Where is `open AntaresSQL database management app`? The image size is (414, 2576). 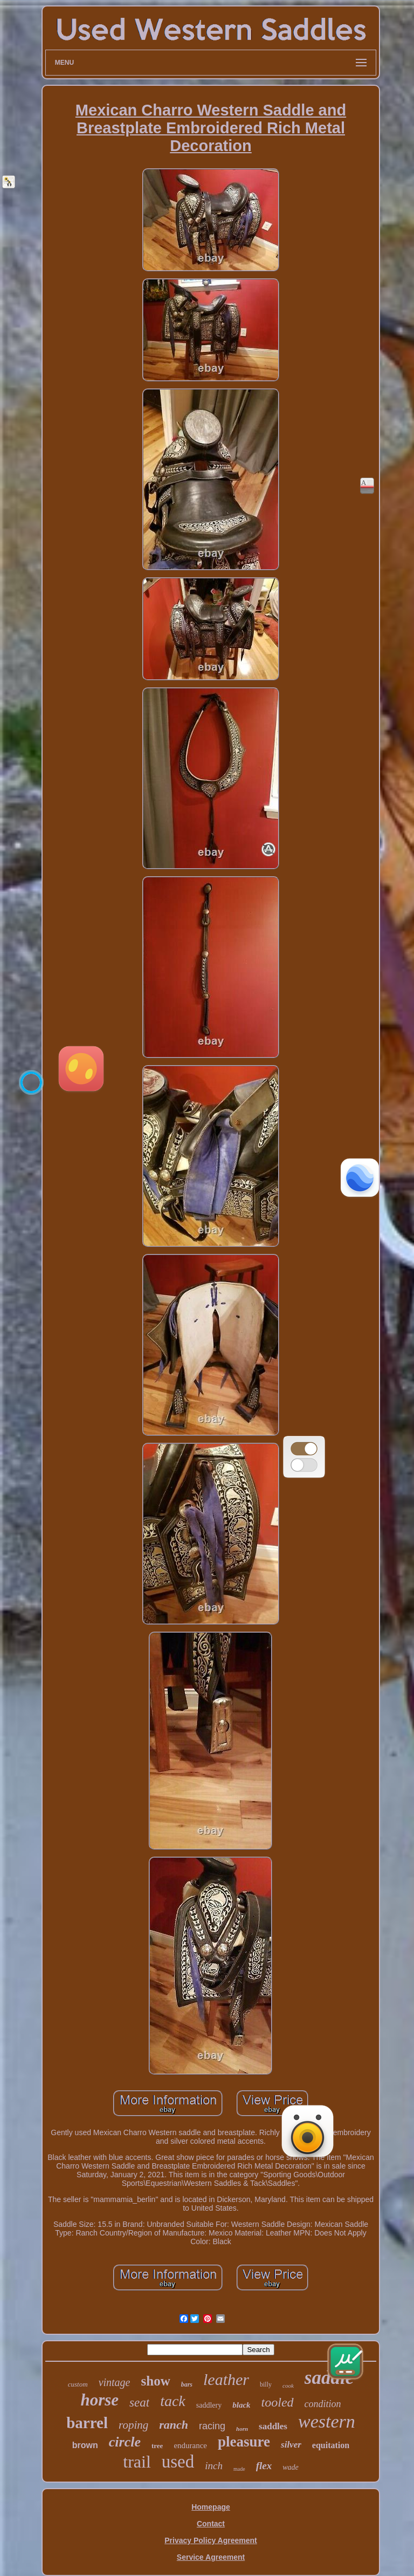 open AntaresSQL database management app is located at coordinates (81, 1068).